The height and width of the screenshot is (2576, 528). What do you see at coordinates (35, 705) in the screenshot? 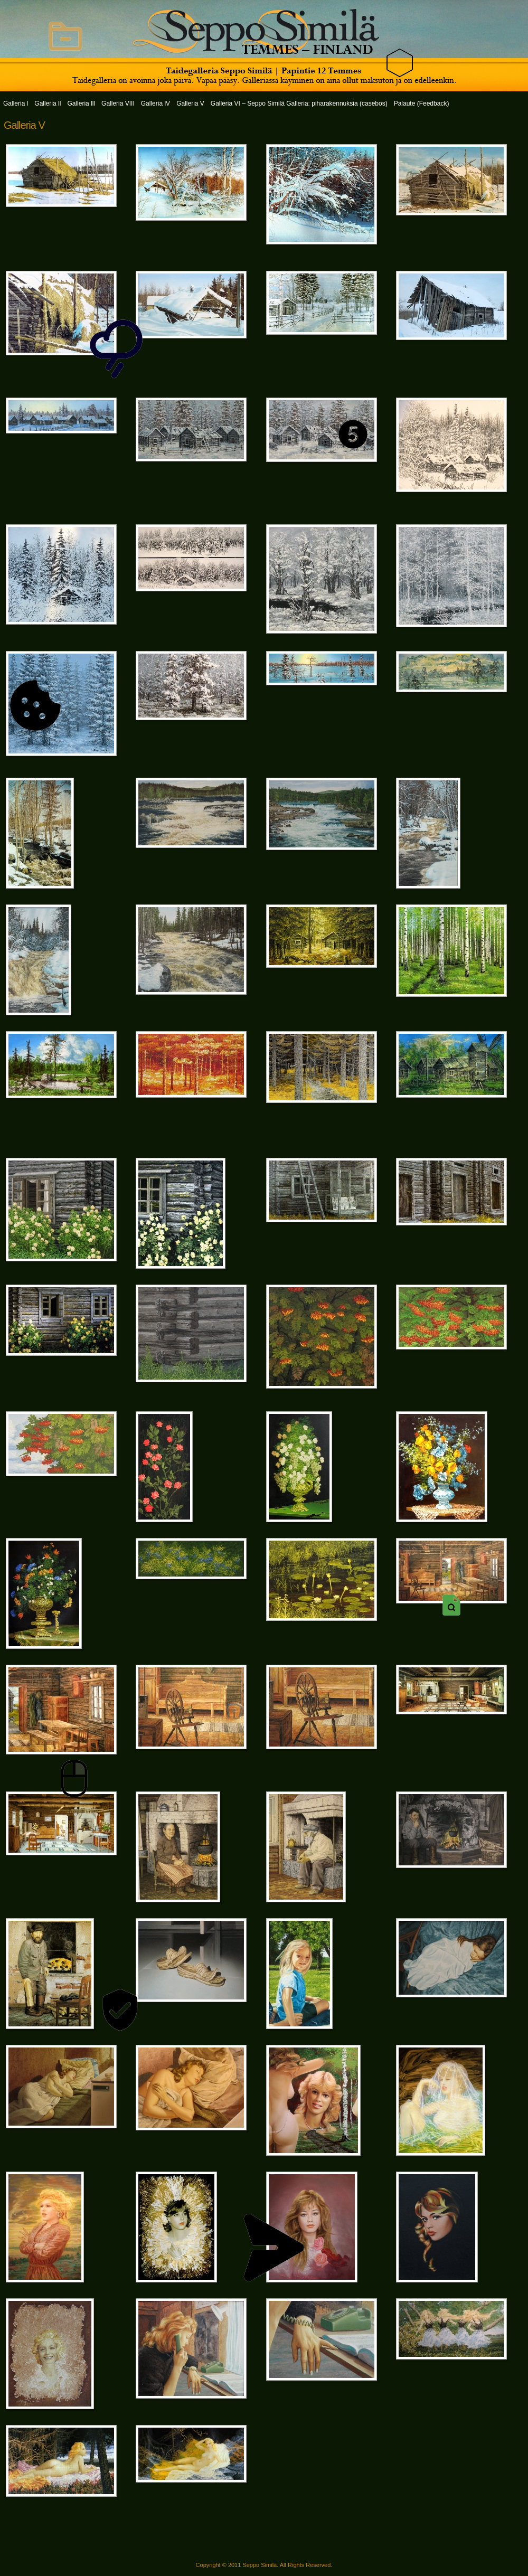
I see `manage cookie preferences` at bounding box center [35, 705].